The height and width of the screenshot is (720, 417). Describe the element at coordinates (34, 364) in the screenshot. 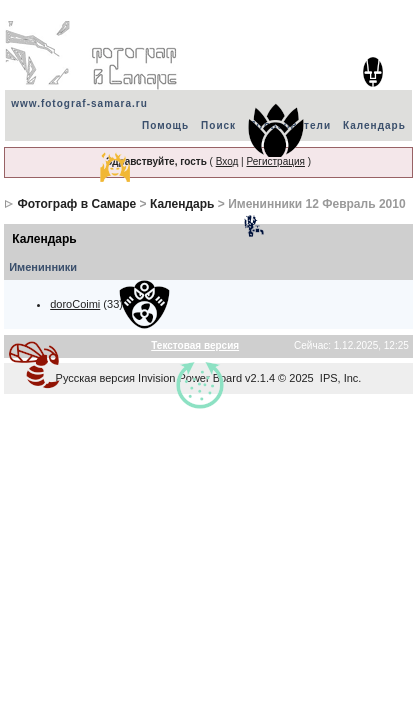

I see `indicates a wasp or bee enemy type` at that location.